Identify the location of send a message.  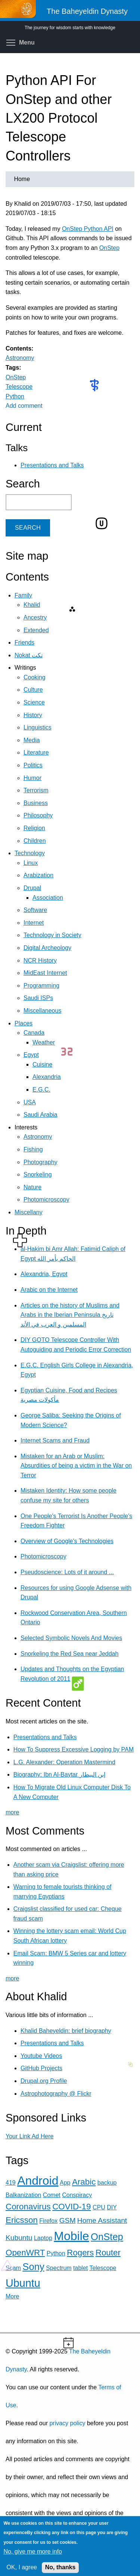
(7, 2266).